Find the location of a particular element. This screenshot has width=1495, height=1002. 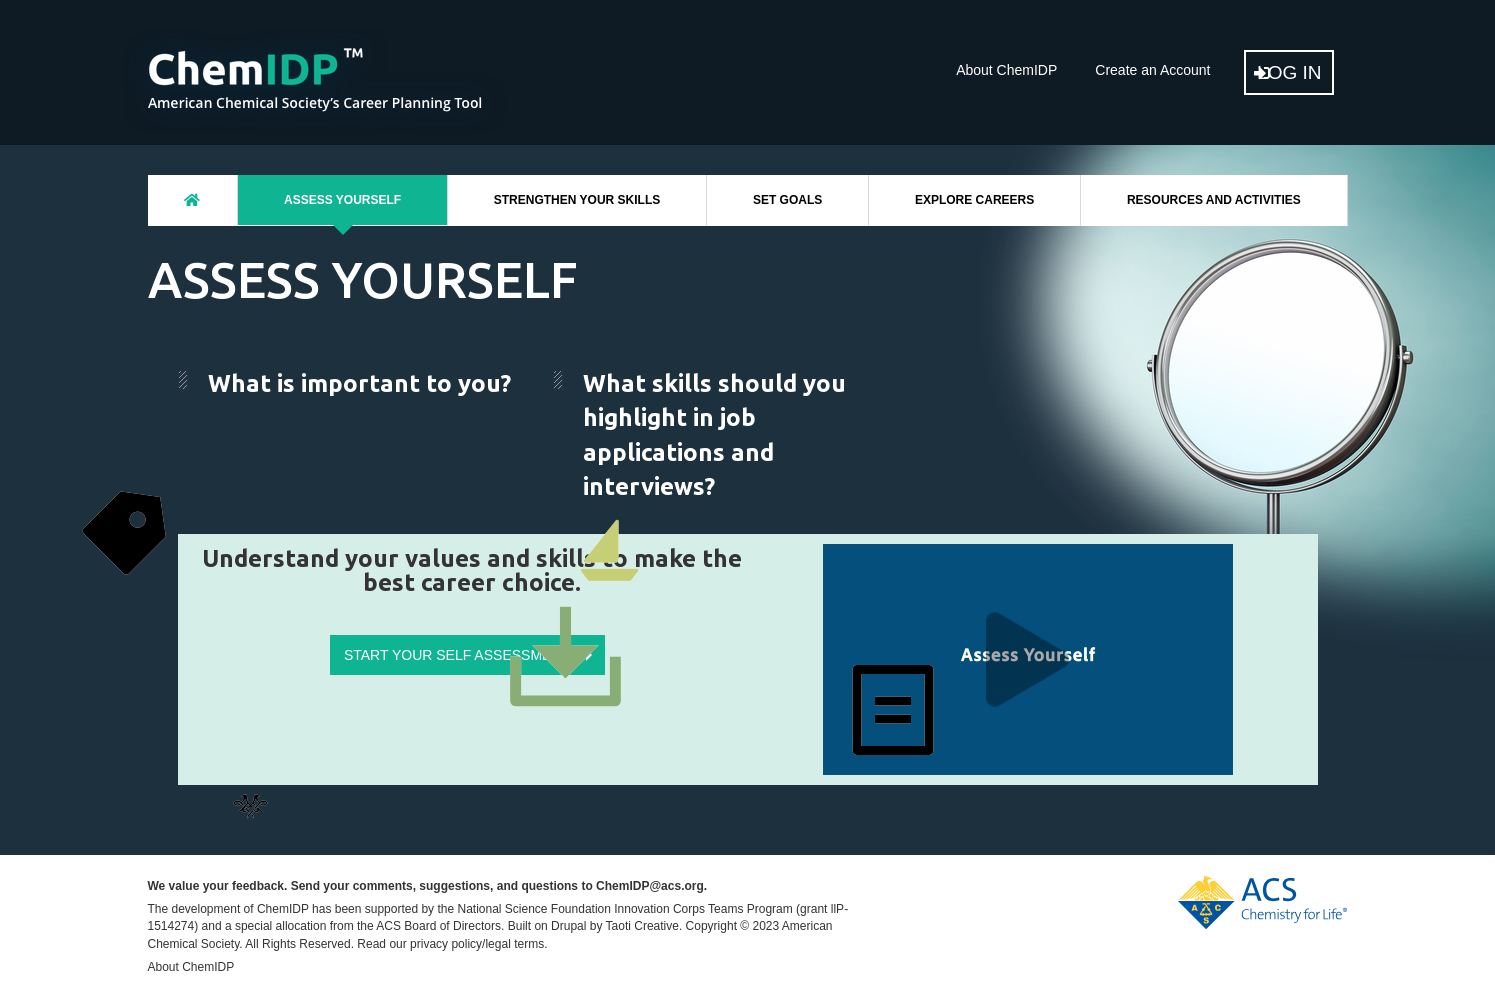

view price or discount tag is located at coordinates (125, 531).